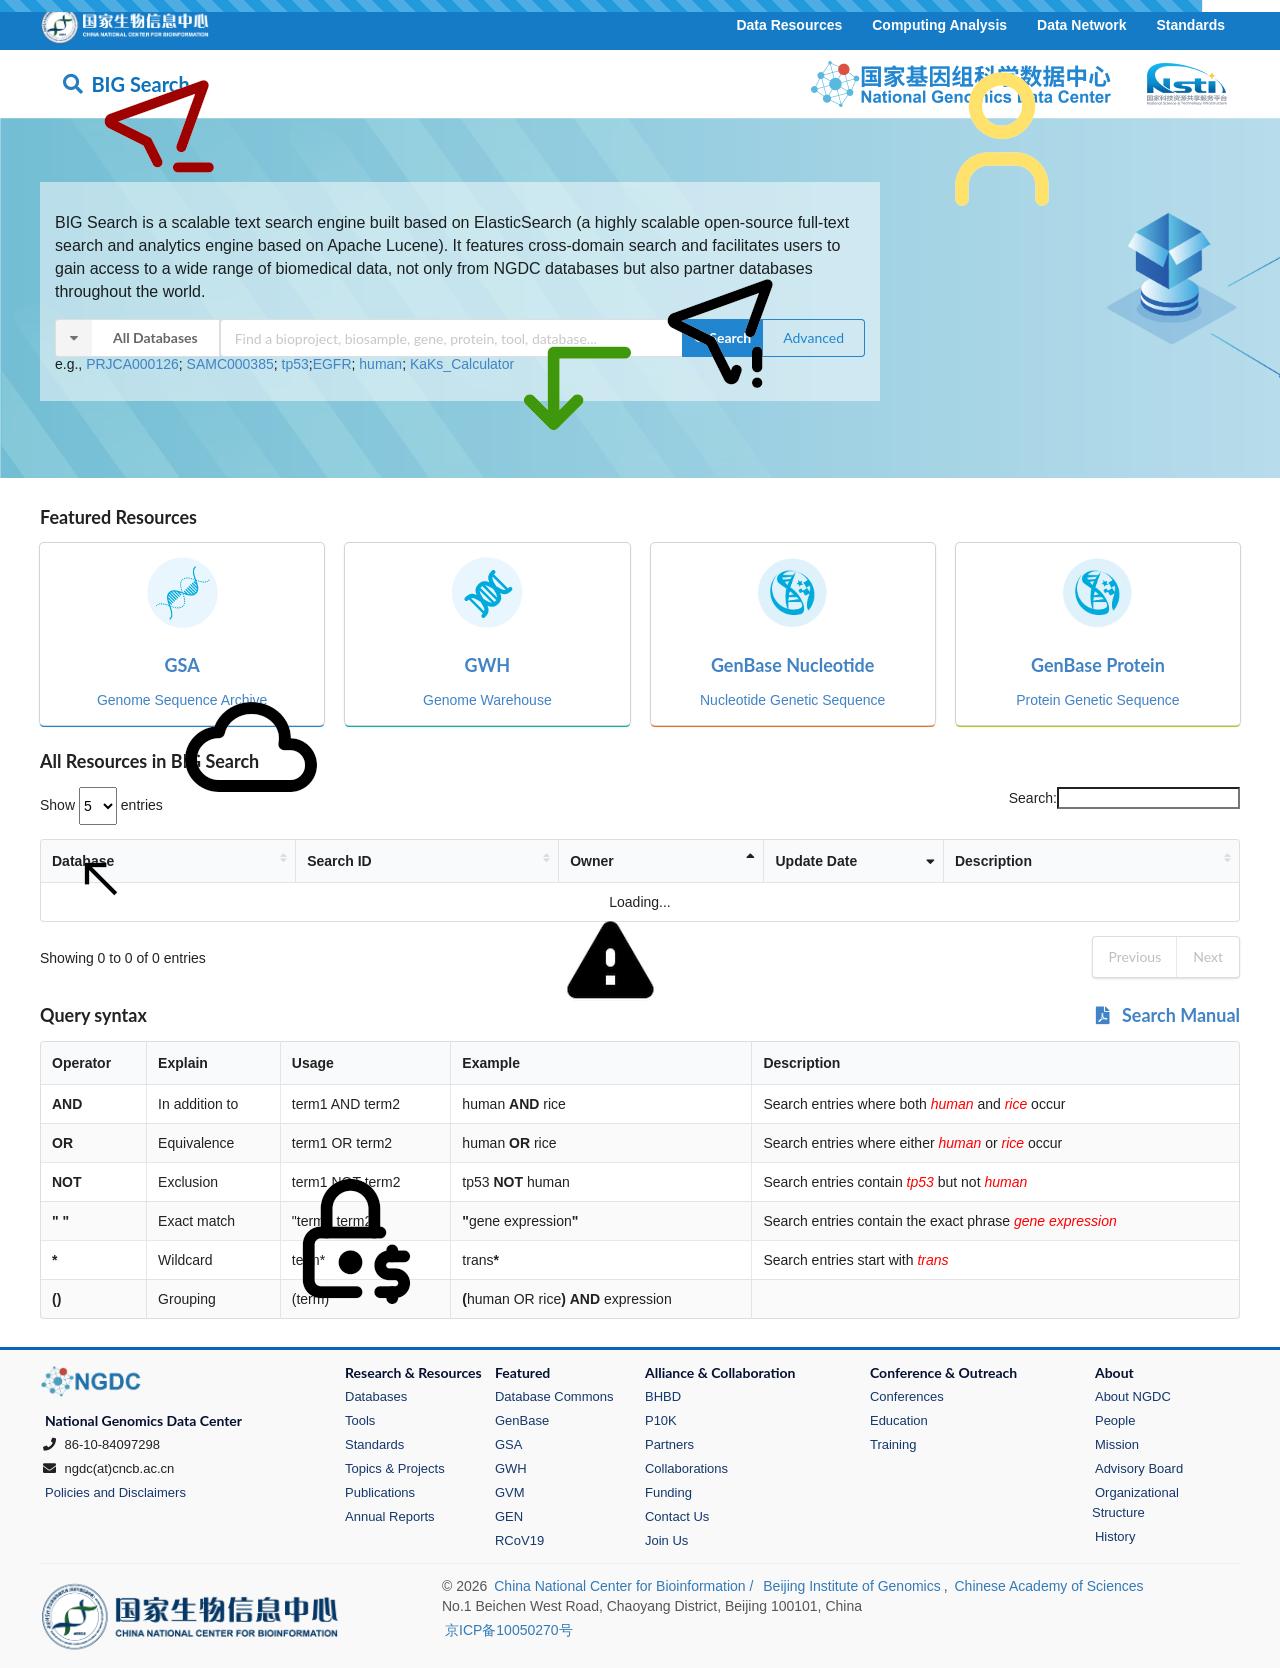  Describe the element at coordinates (721, 331) in the screenshot. I see `location alert or warning` at that location.